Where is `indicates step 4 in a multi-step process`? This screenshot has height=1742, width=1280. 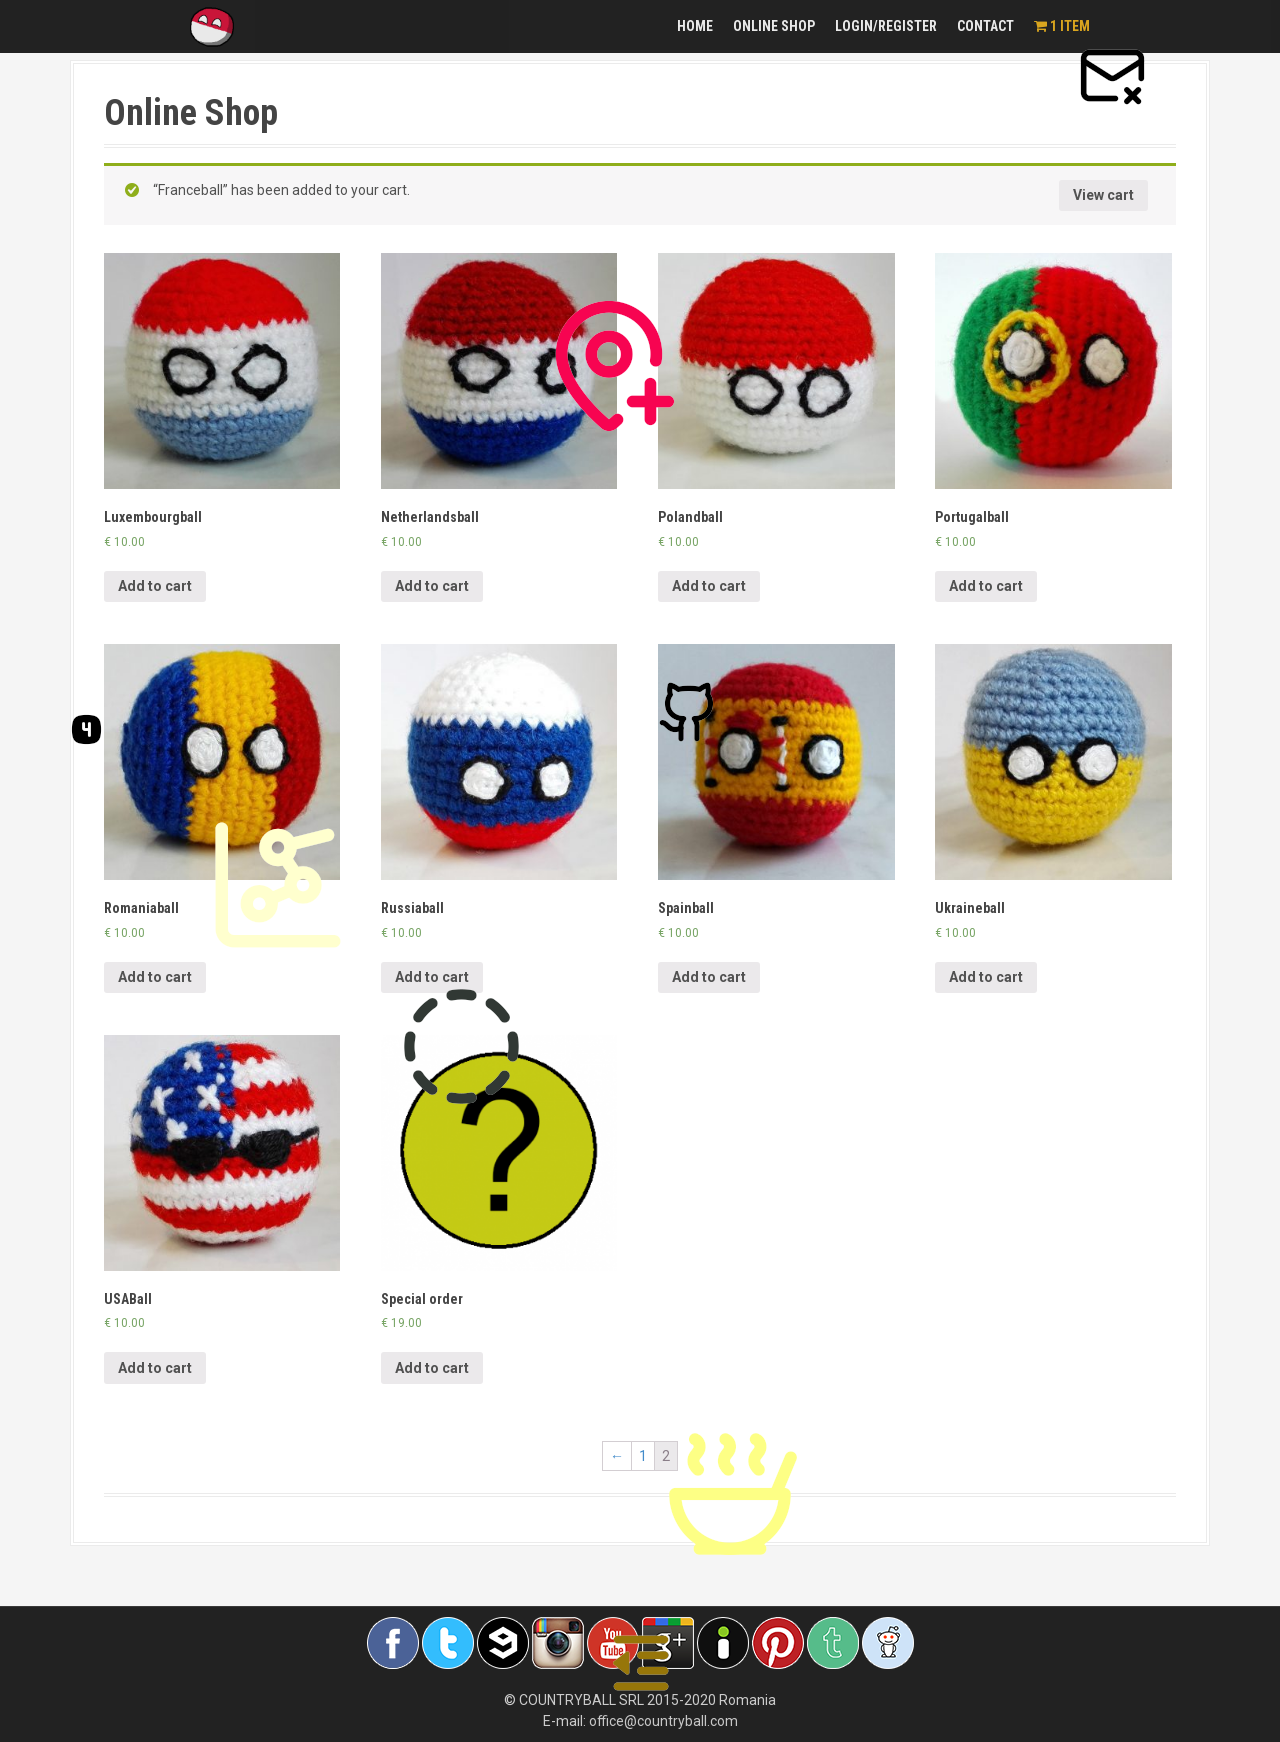
indicates step 4 in a multi-step process is located at coordinates (86, 729).